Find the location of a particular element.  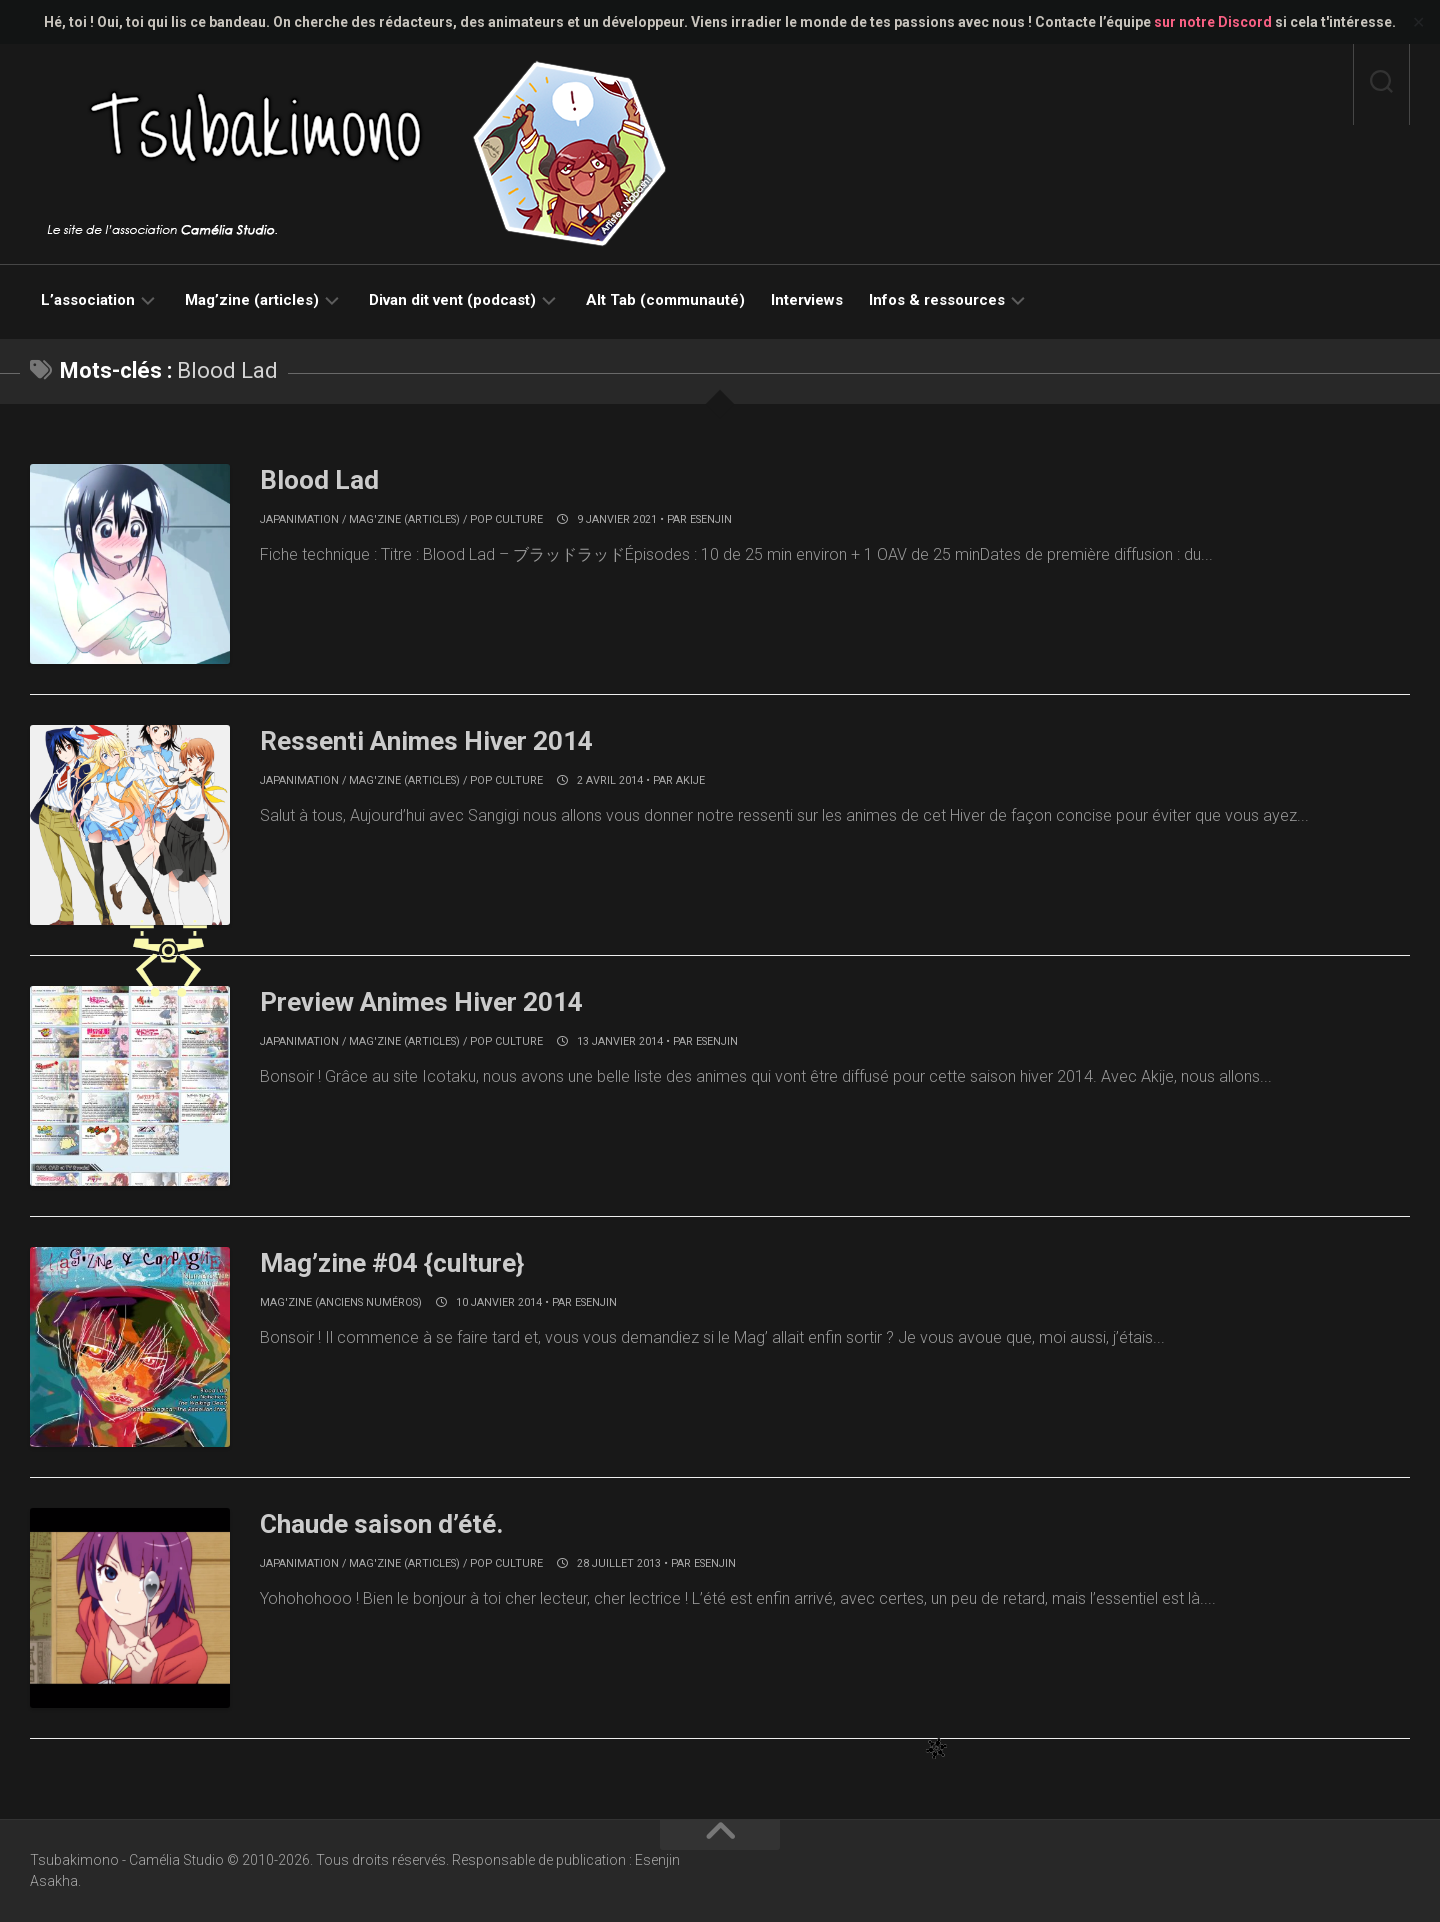

indicates a frozen or cold status effect in gameplay is located at coordinates (936, 1748).